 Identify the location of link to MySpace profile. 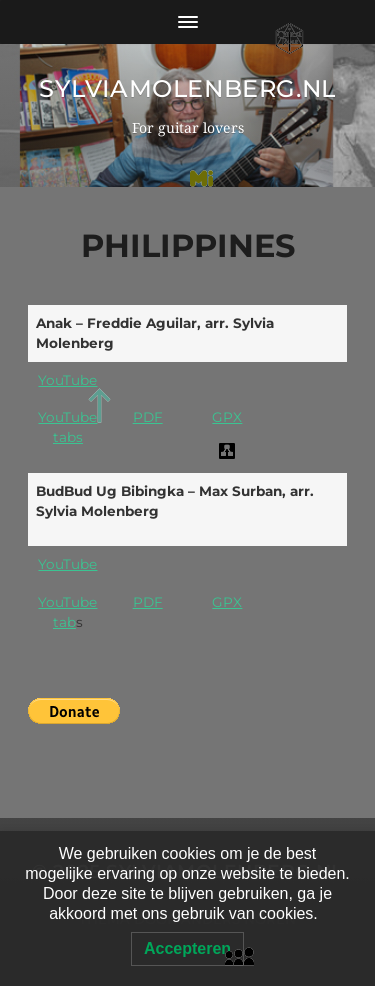
(239, 956).